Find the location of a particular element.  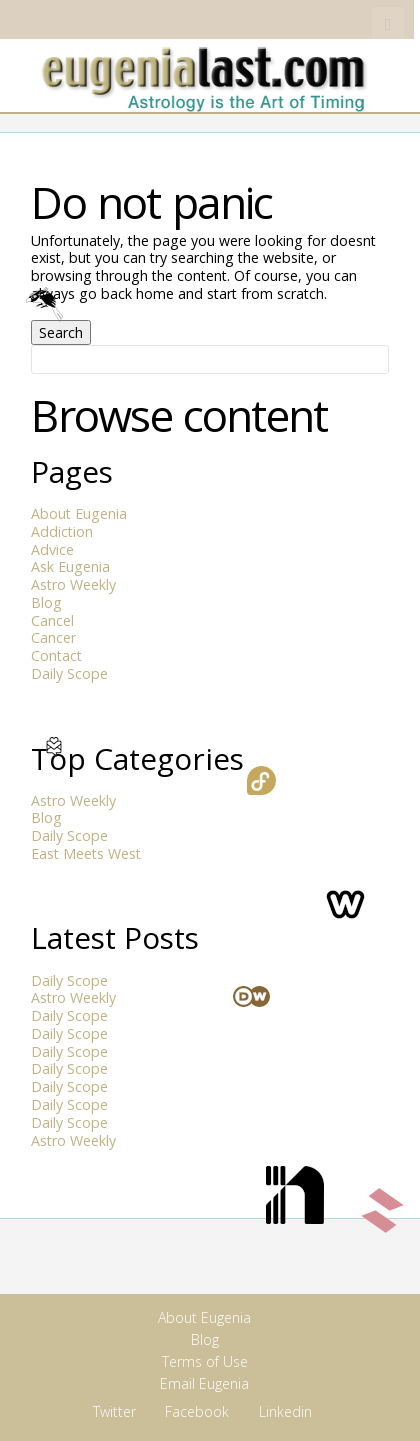

open tinyletter email newsletter service is located at coordinates (54, 747).